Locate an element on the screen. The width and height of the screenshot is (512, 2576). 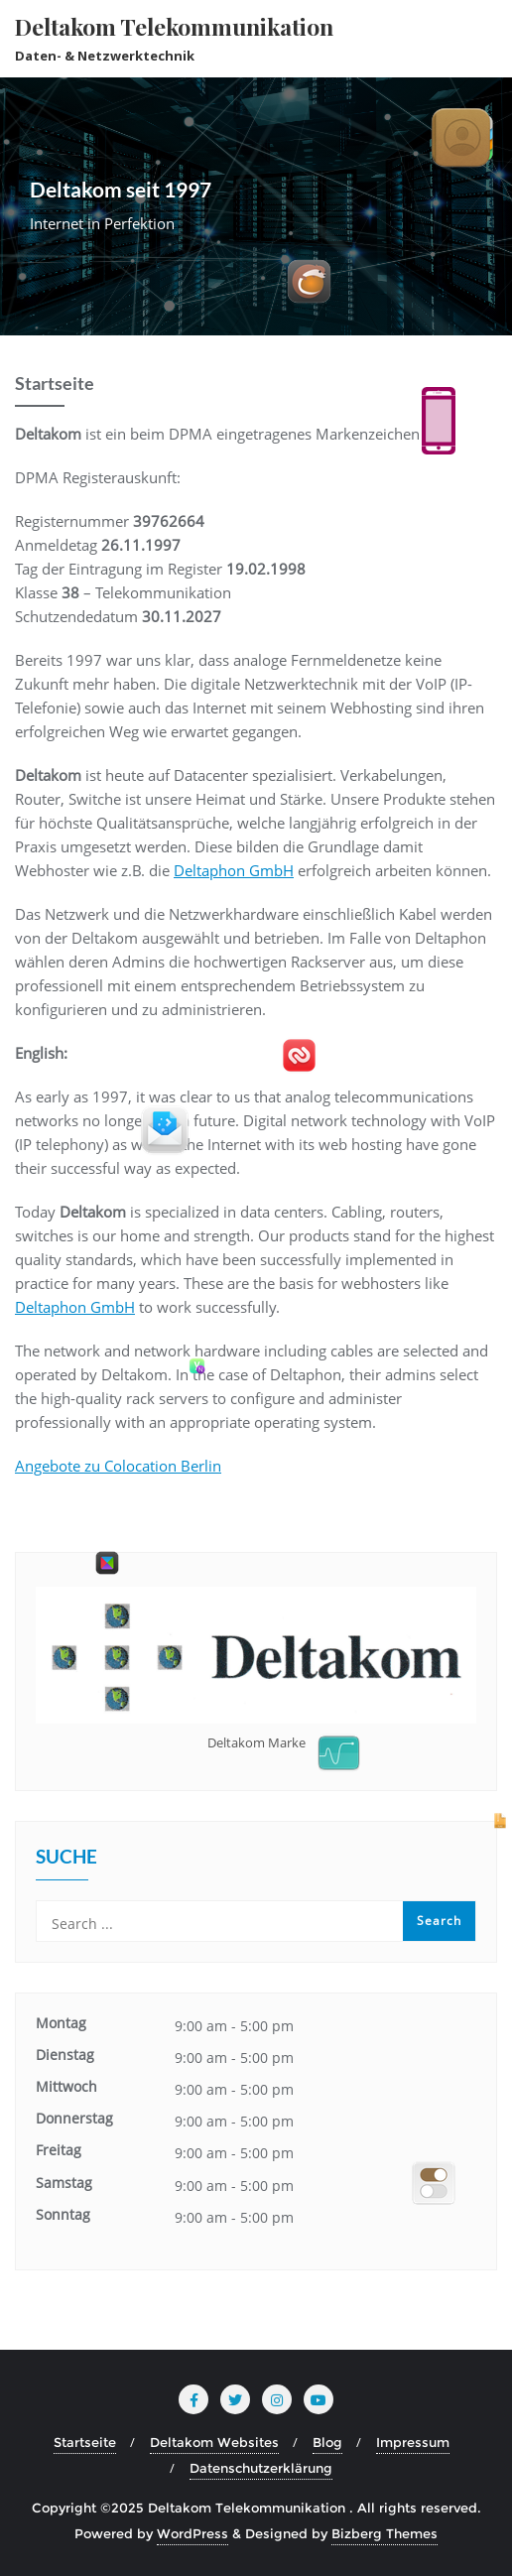
open lutris gaming platform is located at coordinates (309, 281).